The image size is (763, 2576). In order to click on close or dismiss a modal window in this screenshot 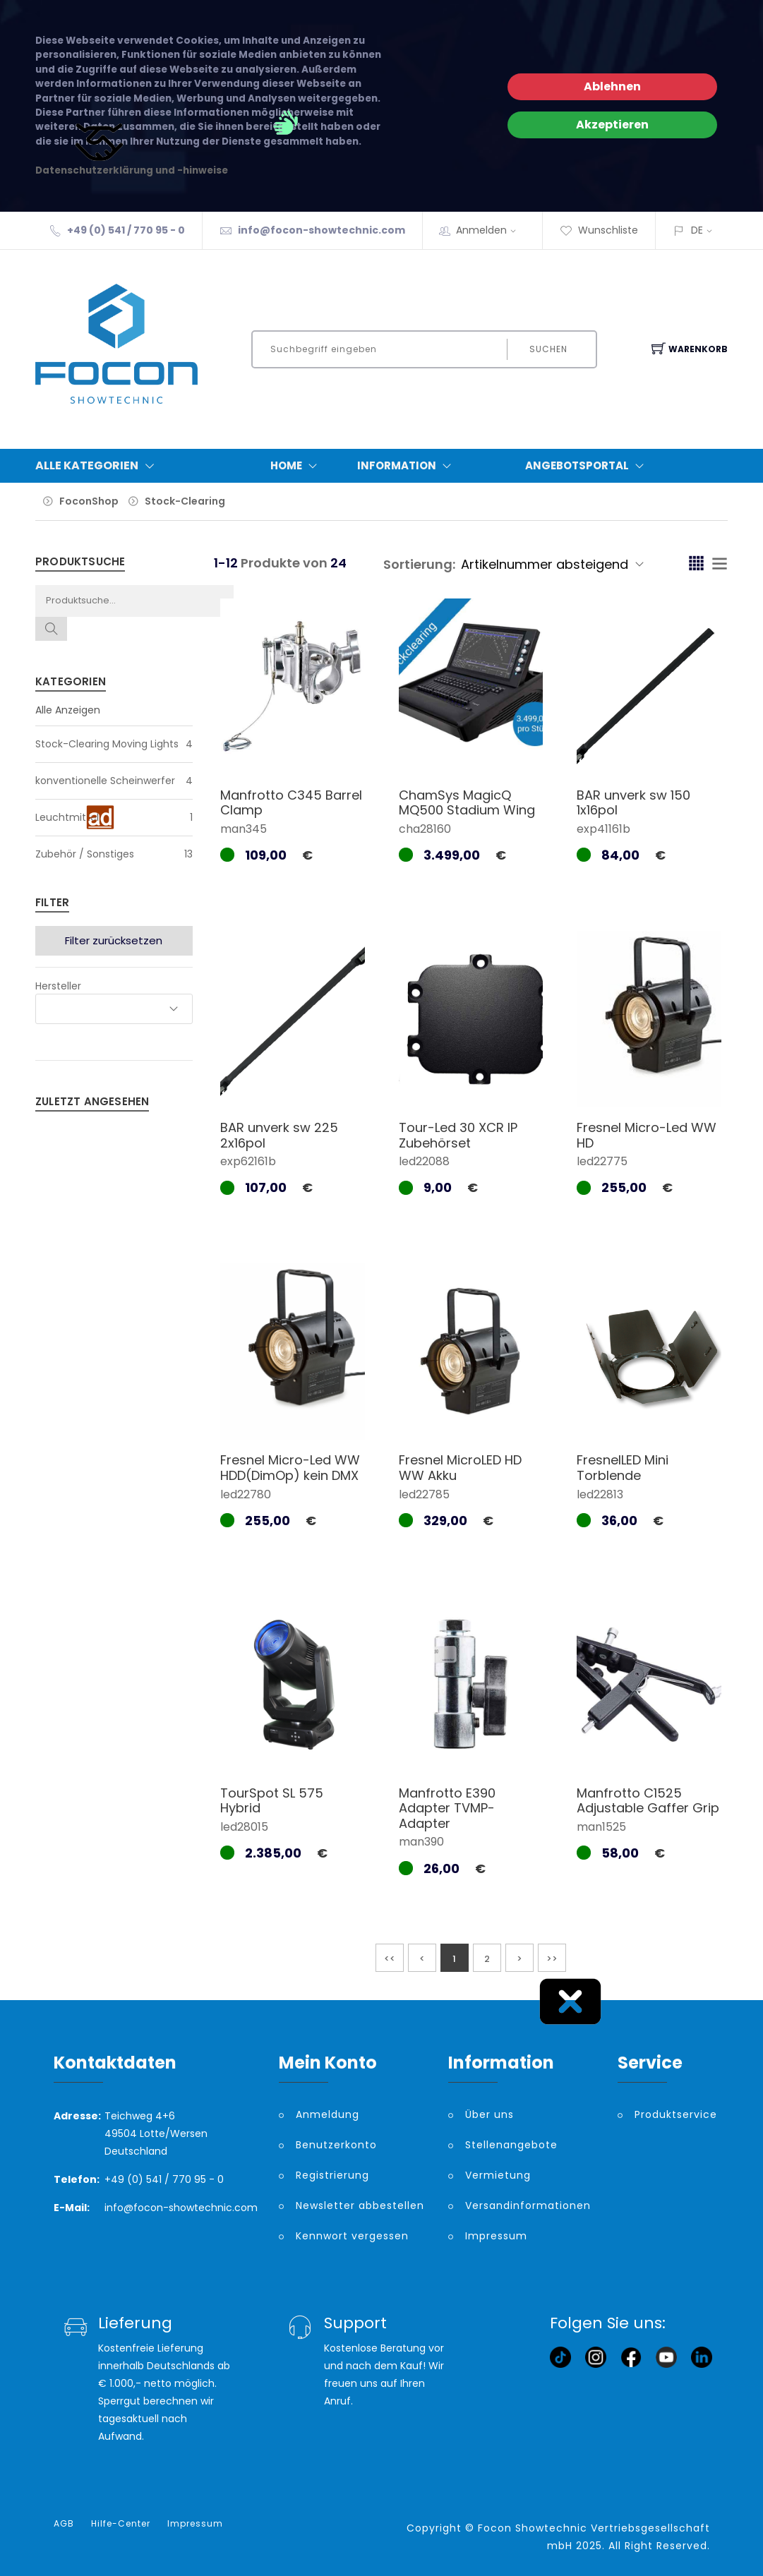, I will do `click(570, 2002)`.